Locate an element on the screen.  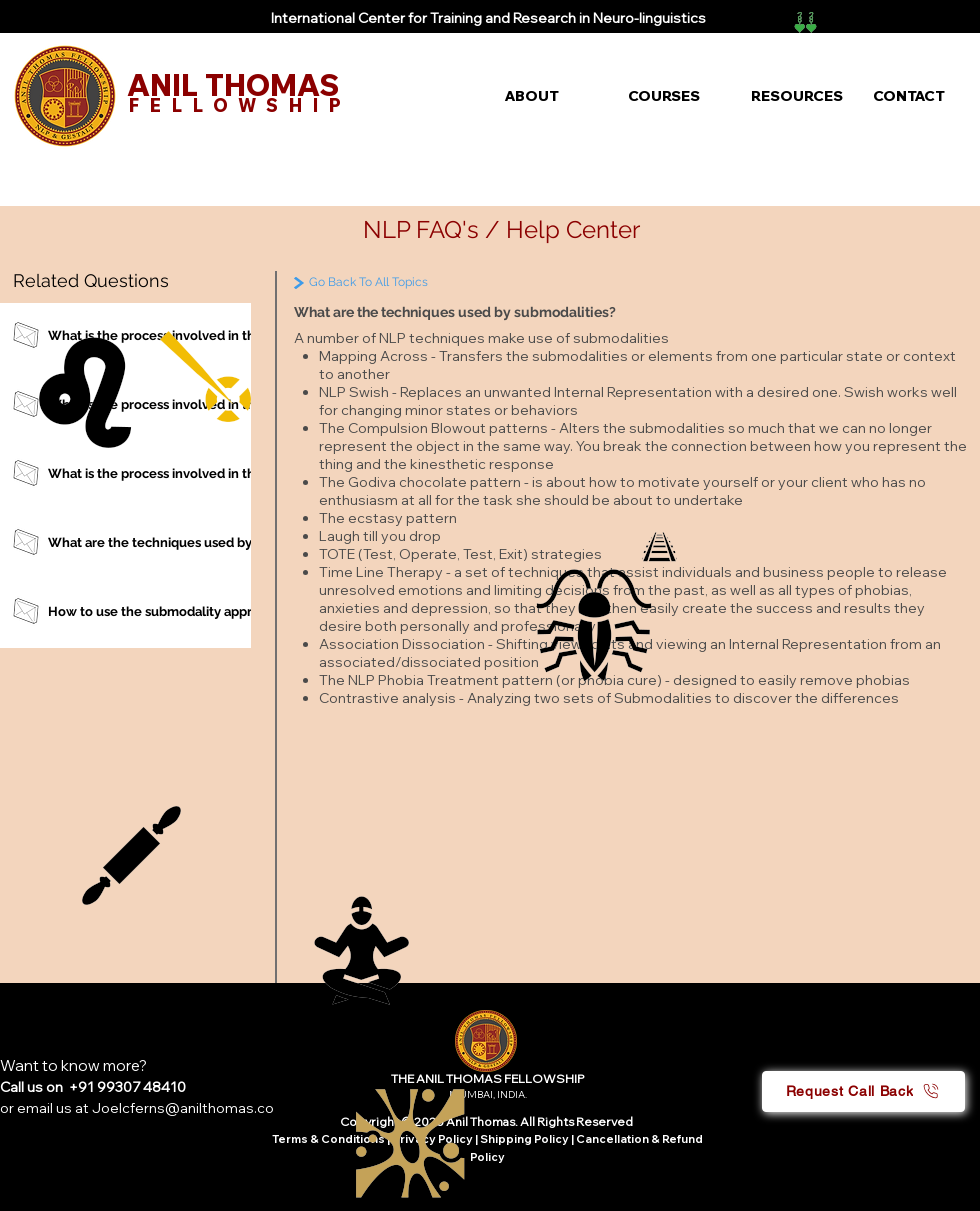
indicates a bug or issue in the system is located at coordinates (593, 625).